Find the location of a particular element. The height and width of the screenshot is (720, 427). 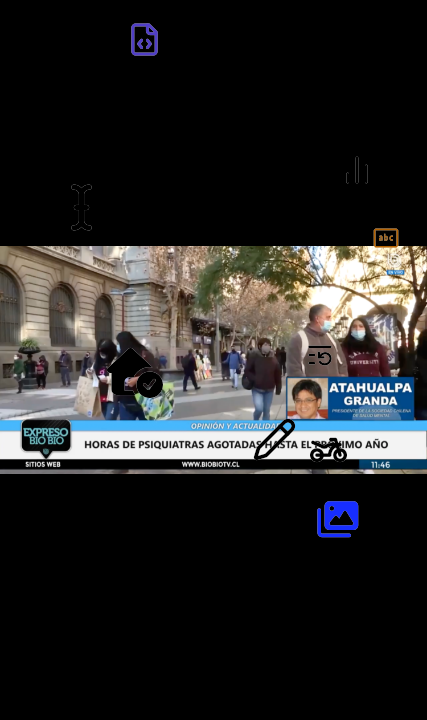

edit content or text is located at coordinates (274, 439).